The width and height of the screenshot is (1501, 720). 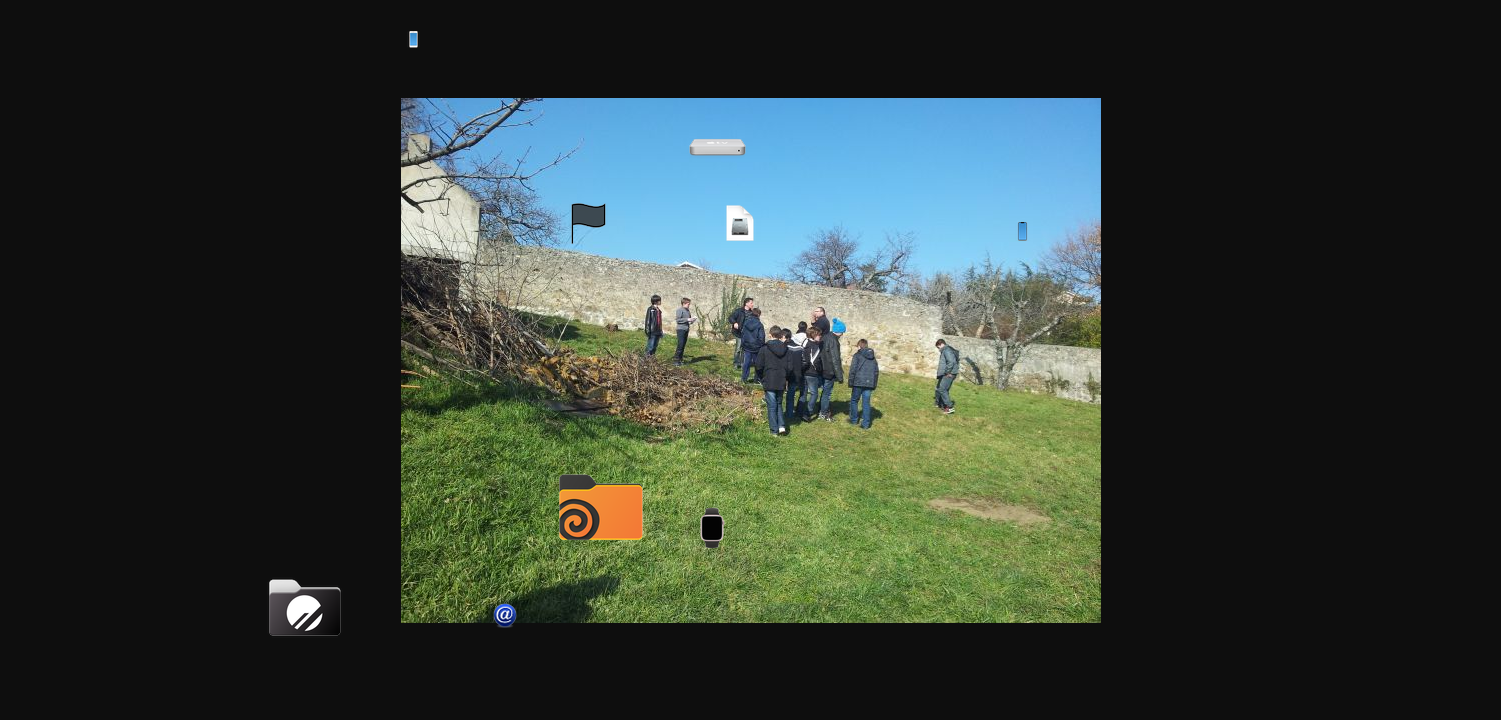 What do you see at coordinates (740, 224) in the screenshot?
I see `mount a disk image file` at bounding box center [740, 224].